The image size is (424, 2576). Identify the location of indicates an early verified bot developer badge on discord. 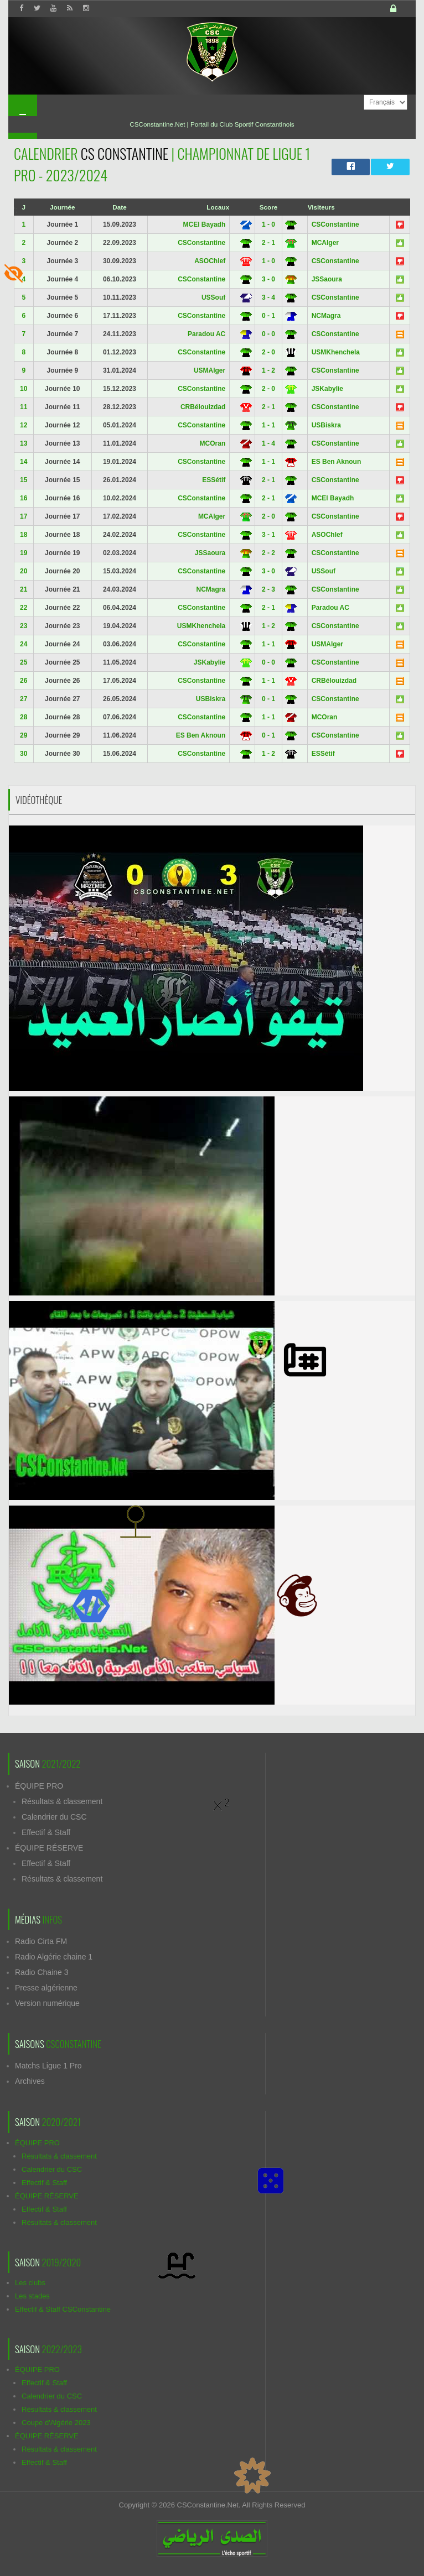
(91, 1606).